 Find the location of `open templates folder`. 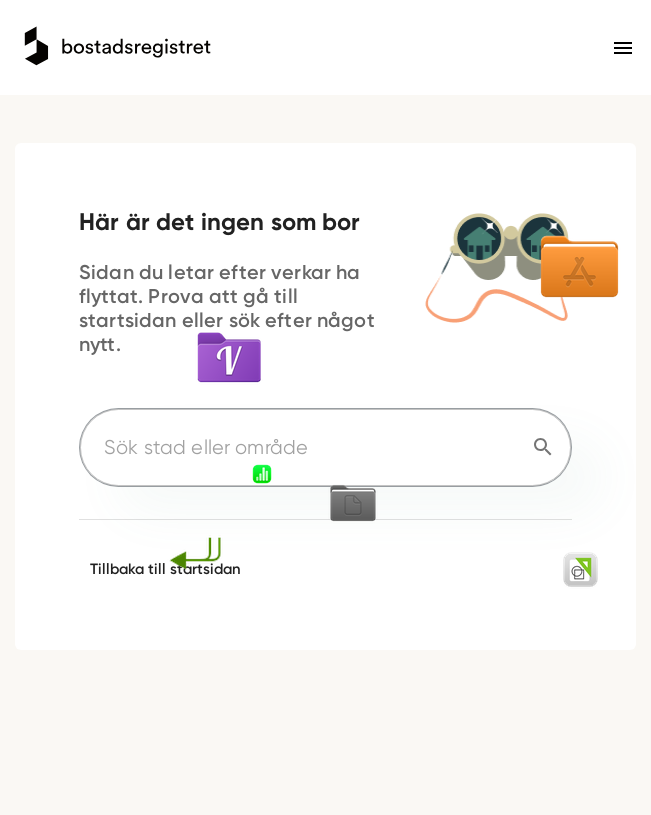

open templates folder is located at coordinates (579, 266).